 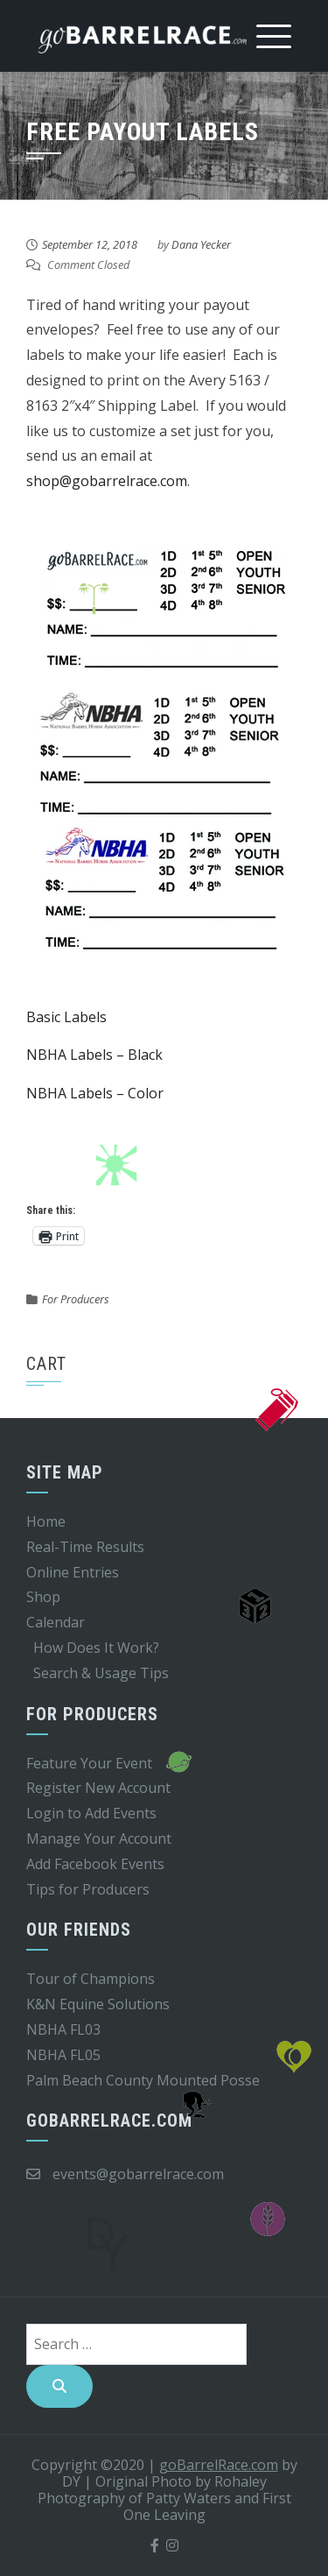 I want to click on wall street or stock market bull symbol, so click(x=198, y=2103).